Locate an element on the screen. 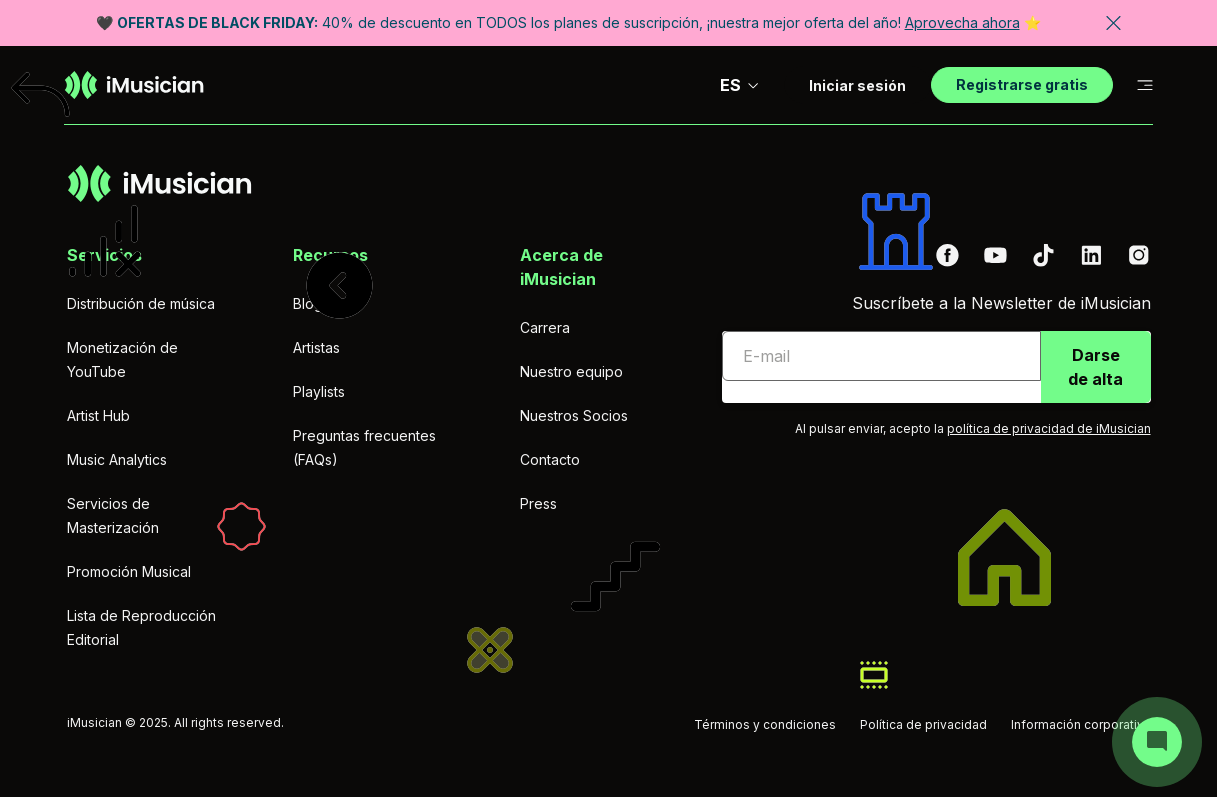 The width and height of the screenshot is (1217, 797). access castle or fortress-themed content is located at coordinates (896, 230).